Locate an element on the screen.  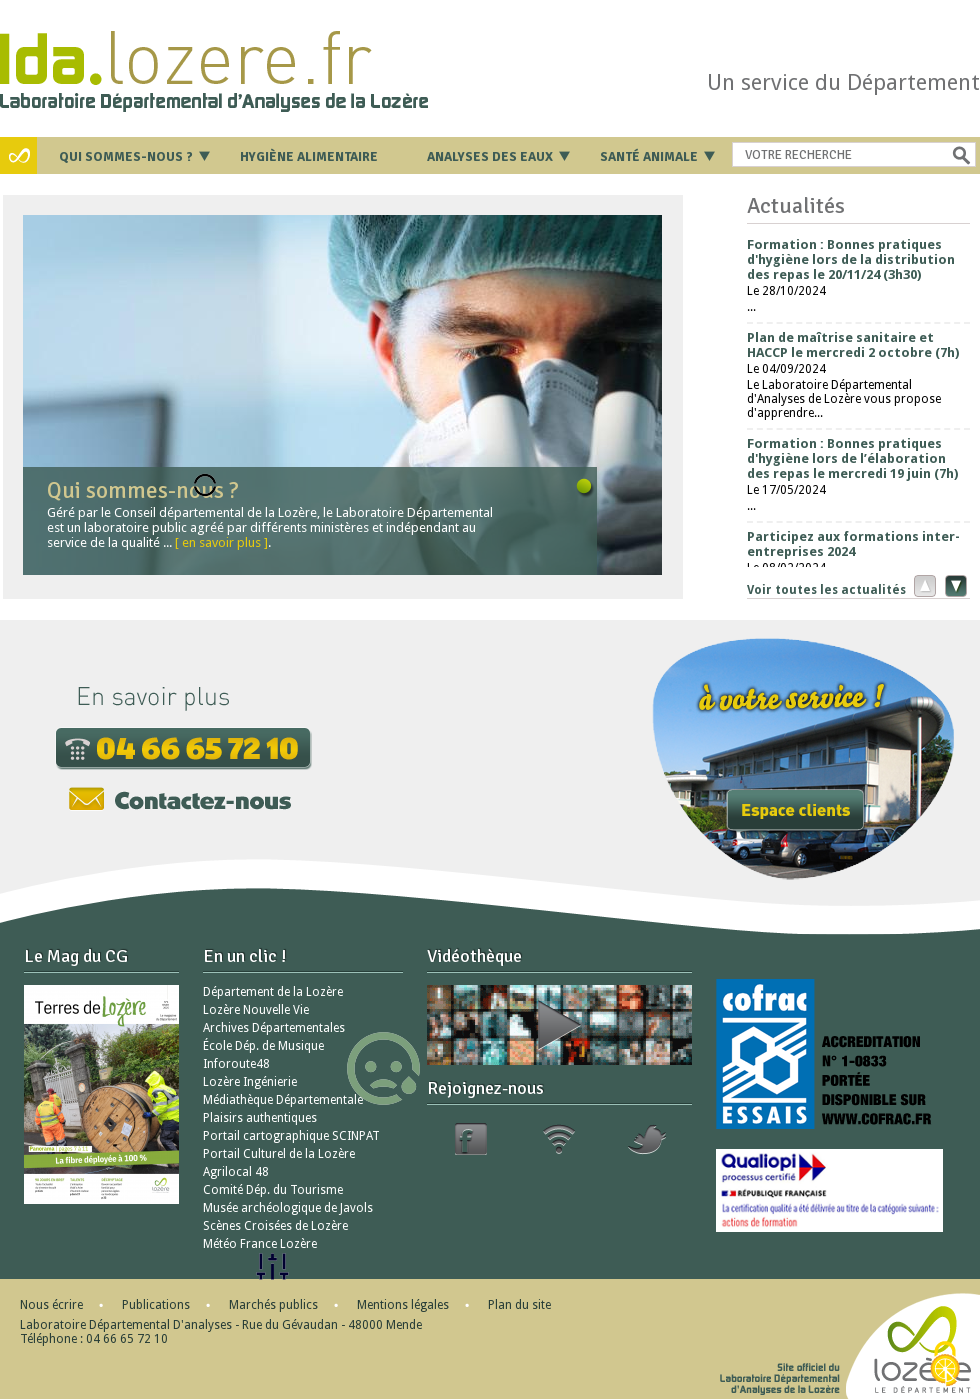
indicate a sad or negative reaction is located at coordinates (383, 1068).